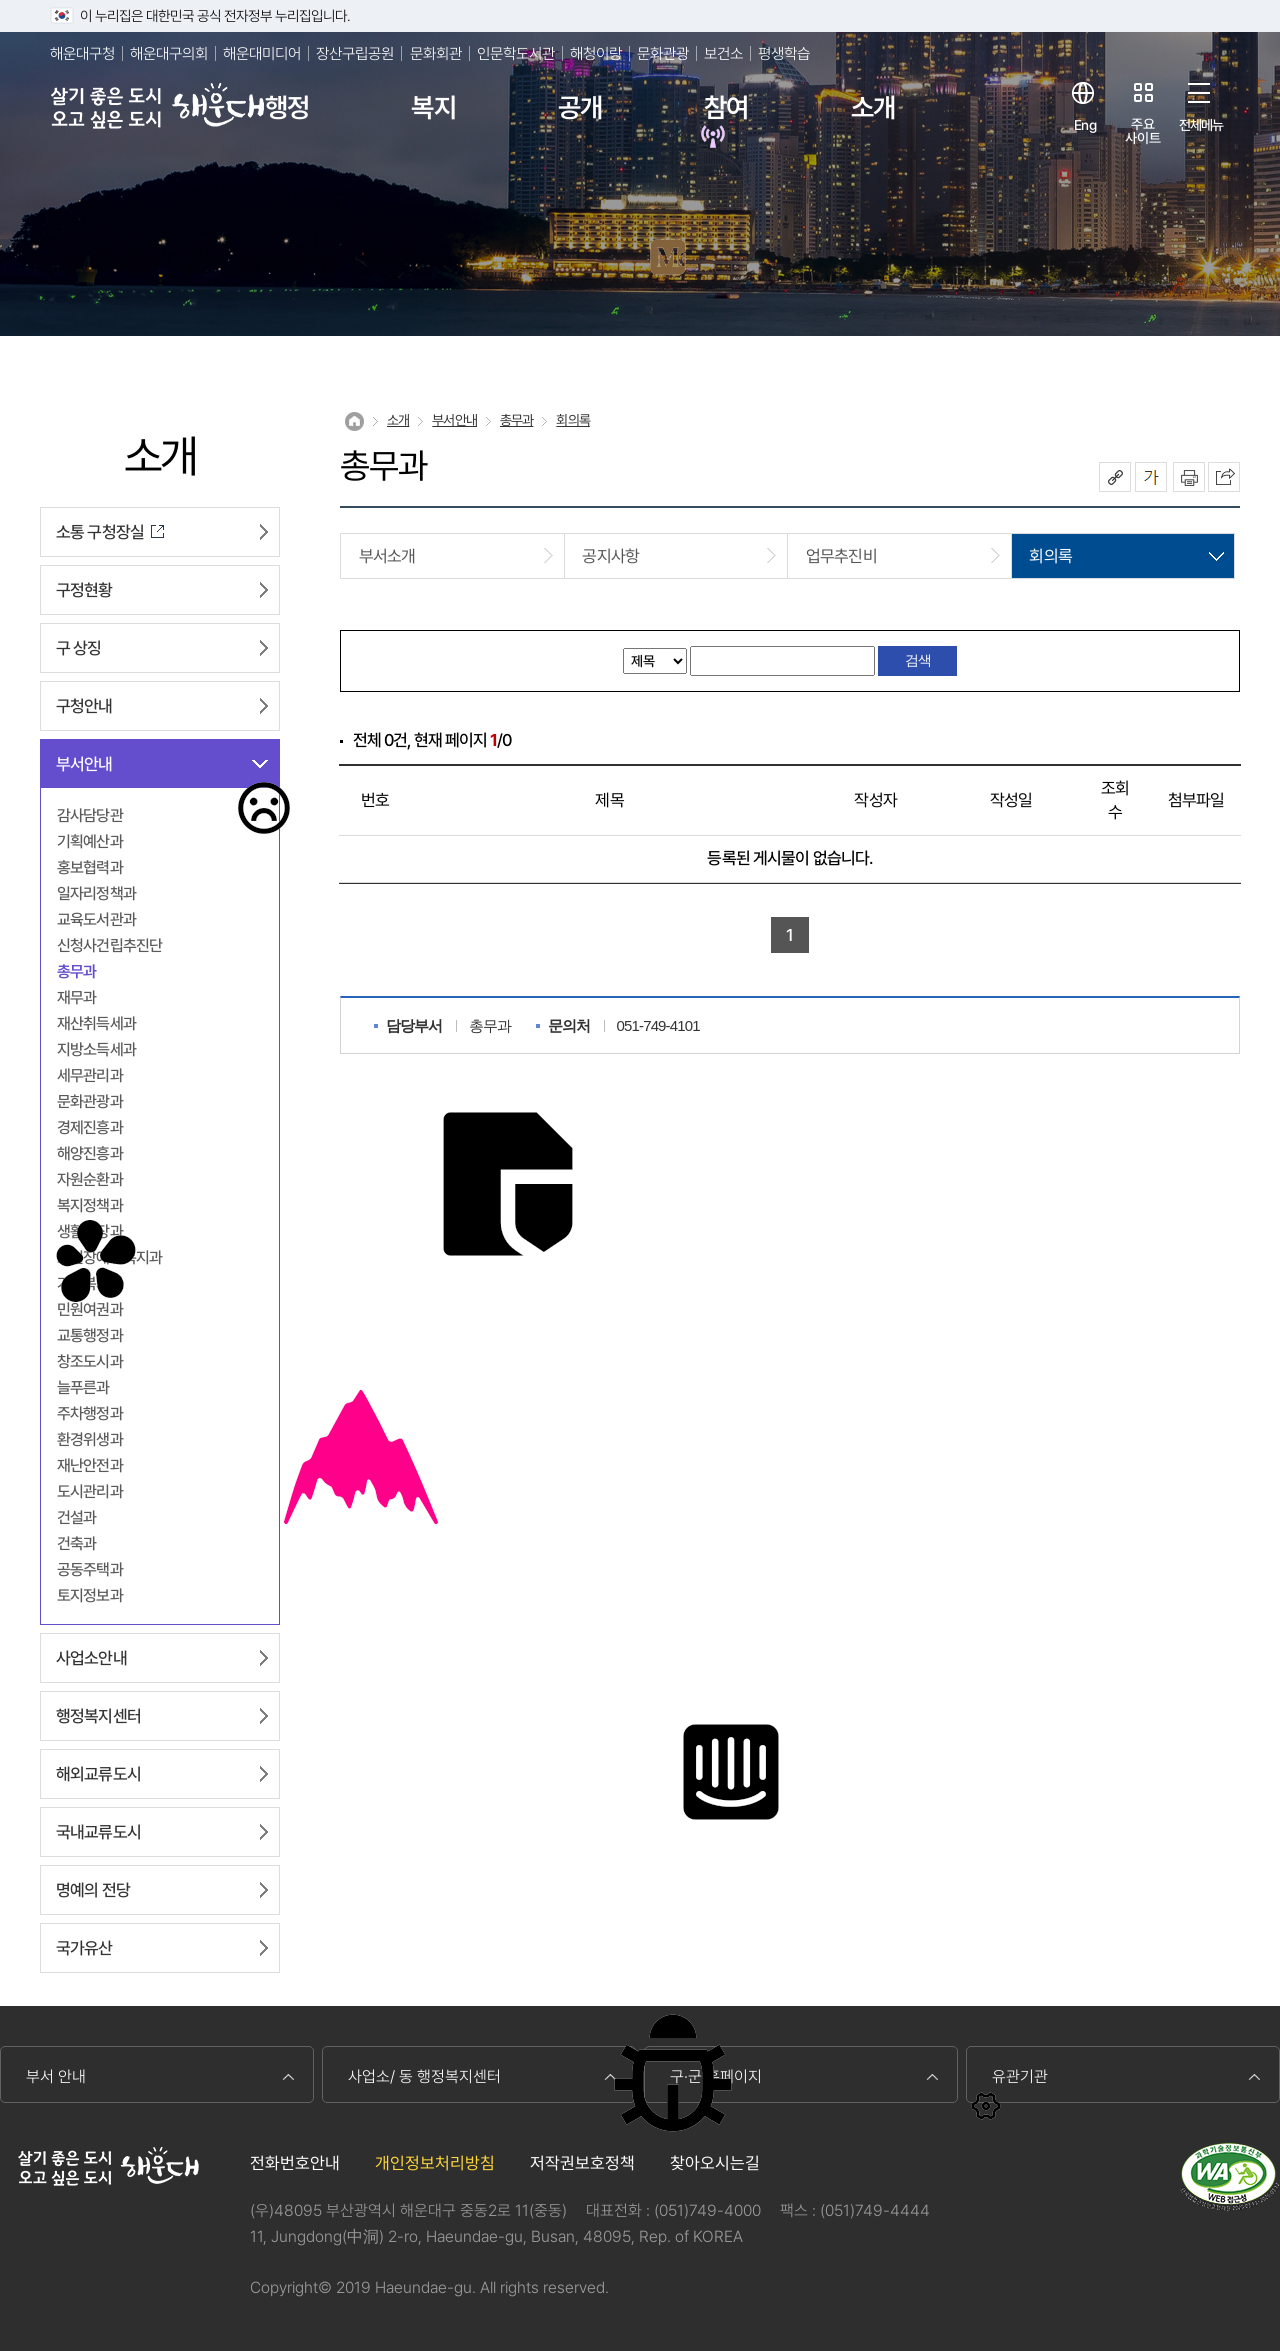 Image resolution: width=1280 pixels, height=2351 pixels. I want to click on indicates a protected or secure file, so click(508, 1184).